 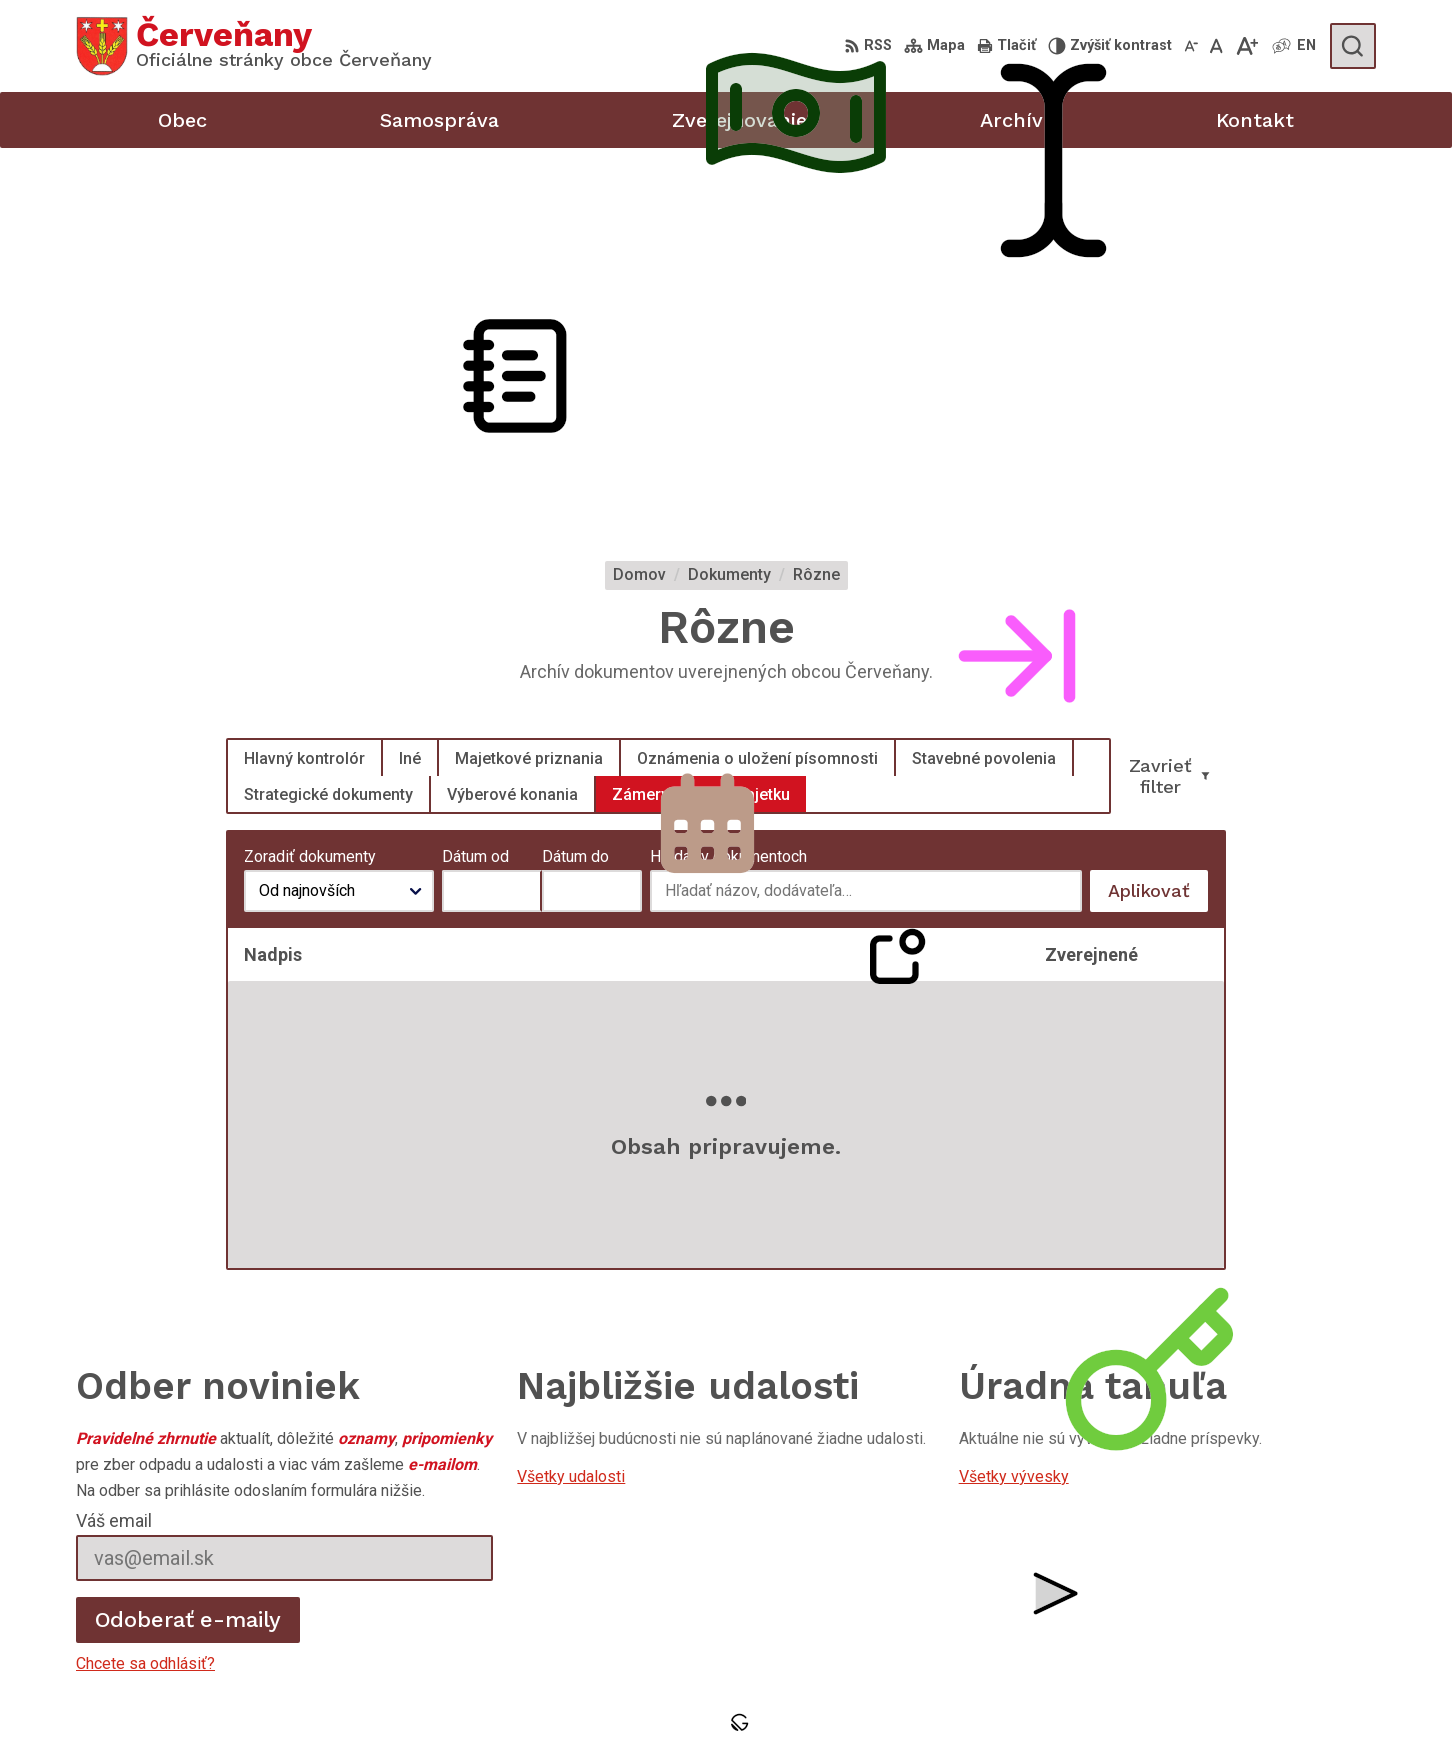 I want to click on view payment or transaction details, so click(x=796, y=113).